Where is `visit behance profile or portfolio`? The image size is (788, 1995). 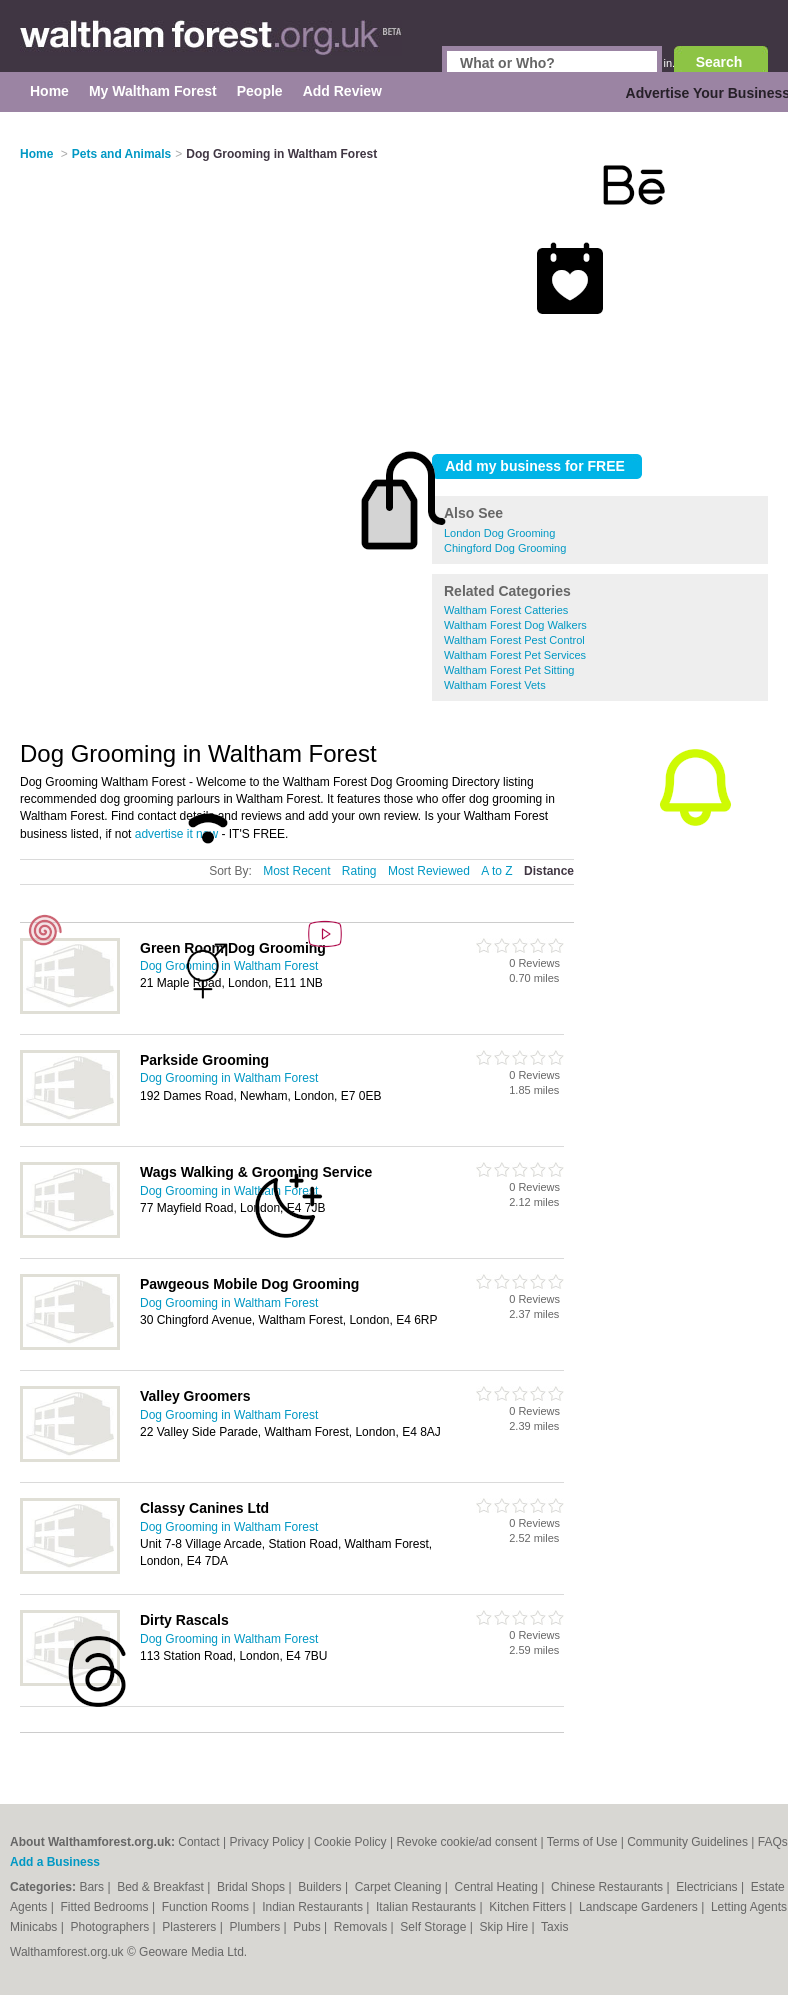 visit behance profile or portfolio is located at coordinates (632, 185).